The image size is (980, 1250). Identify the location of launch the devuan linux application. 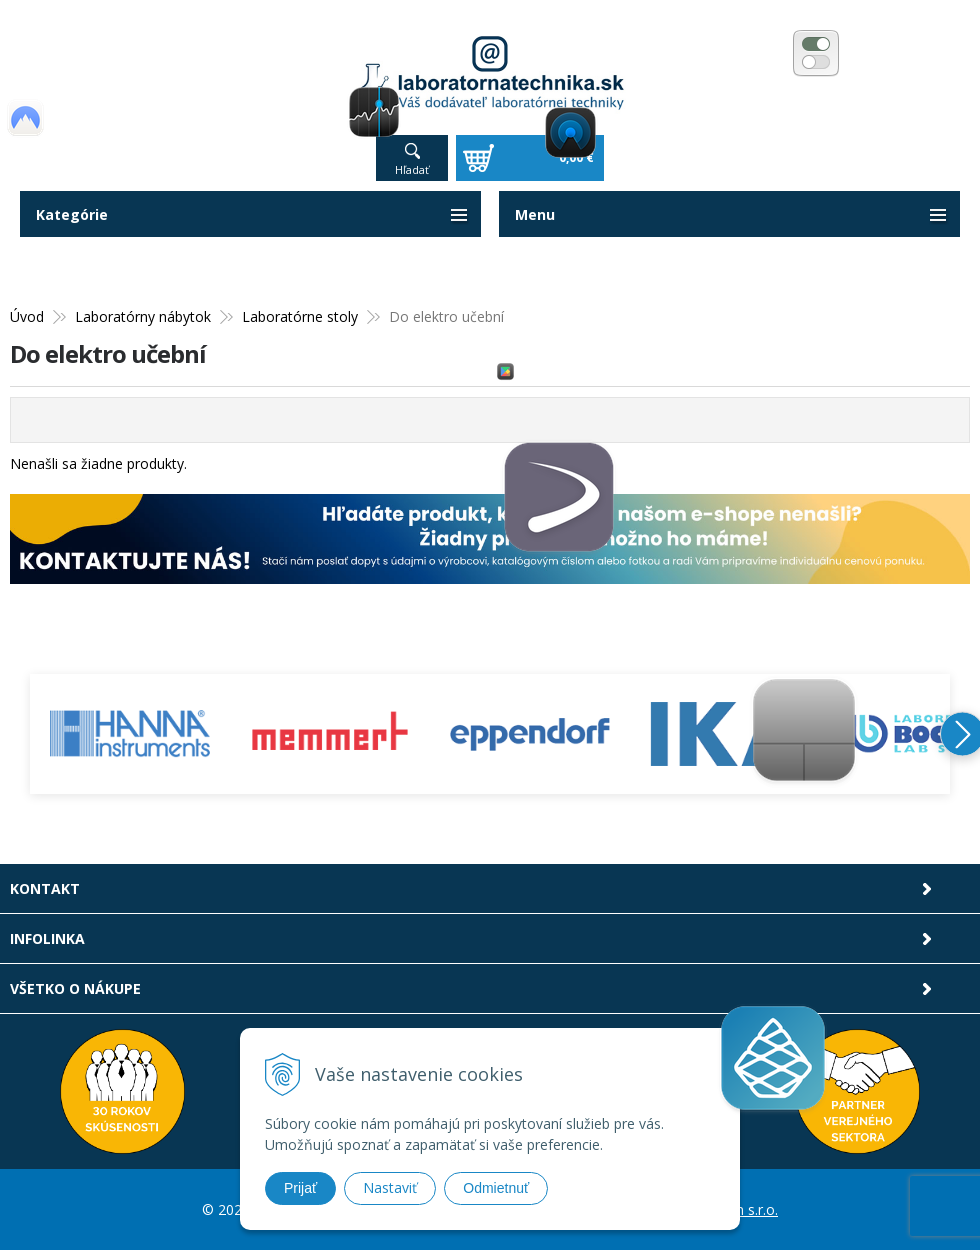
(559, 497).